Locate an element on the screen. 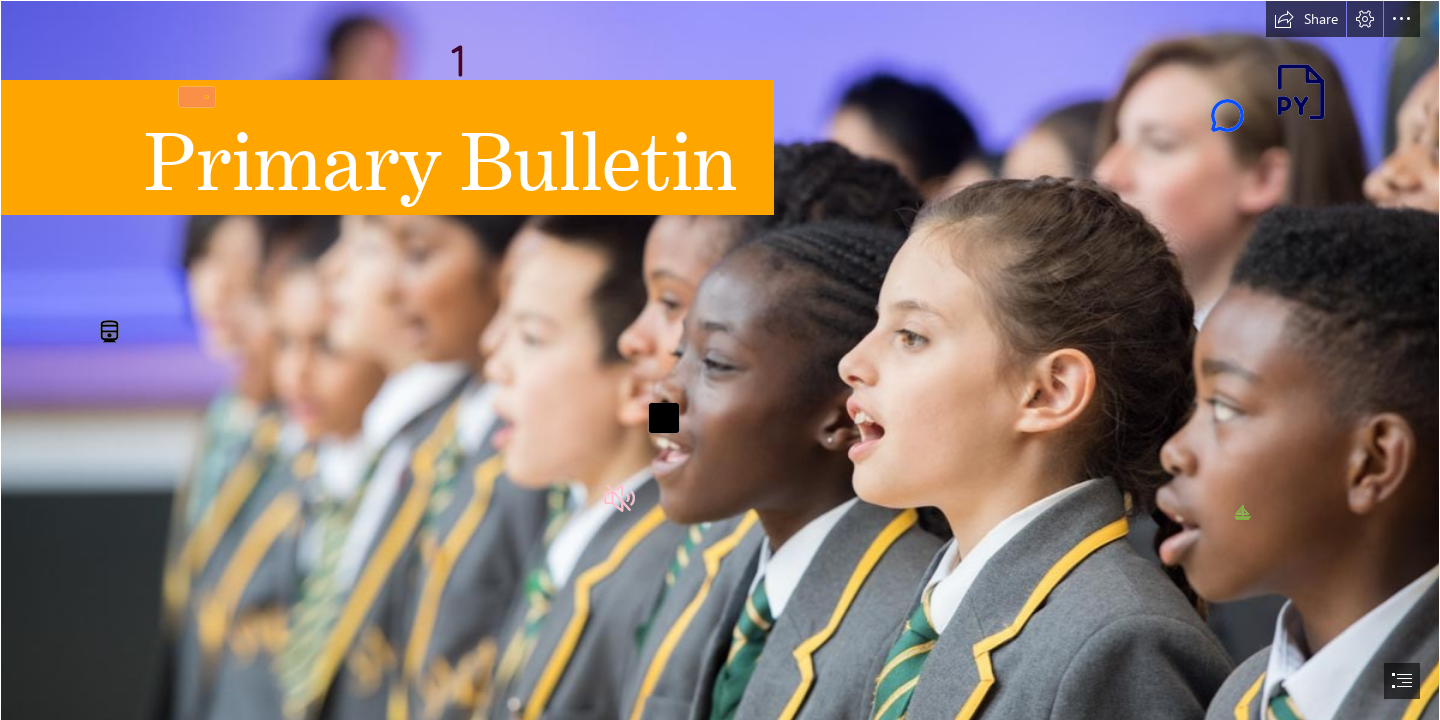  access storage or disk management is located at coordinates (197, 97).